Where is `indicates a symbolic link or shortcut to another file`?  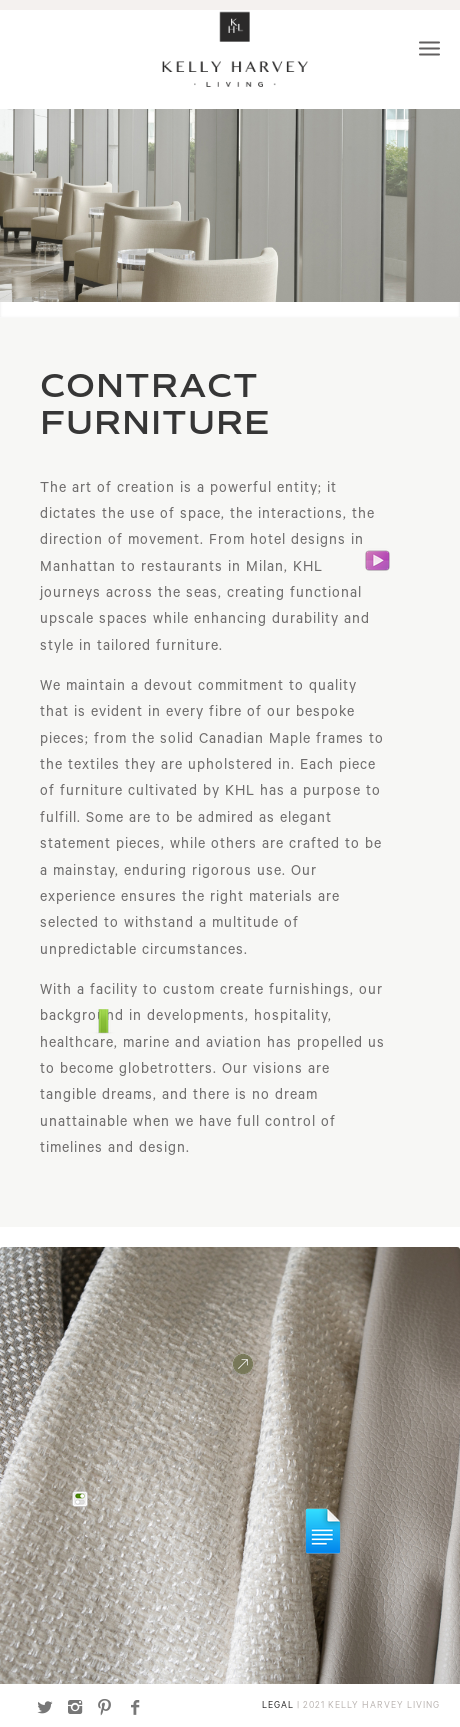
indicates a symbolic link or shortcut to another file is located at coordinates (243, 1364).